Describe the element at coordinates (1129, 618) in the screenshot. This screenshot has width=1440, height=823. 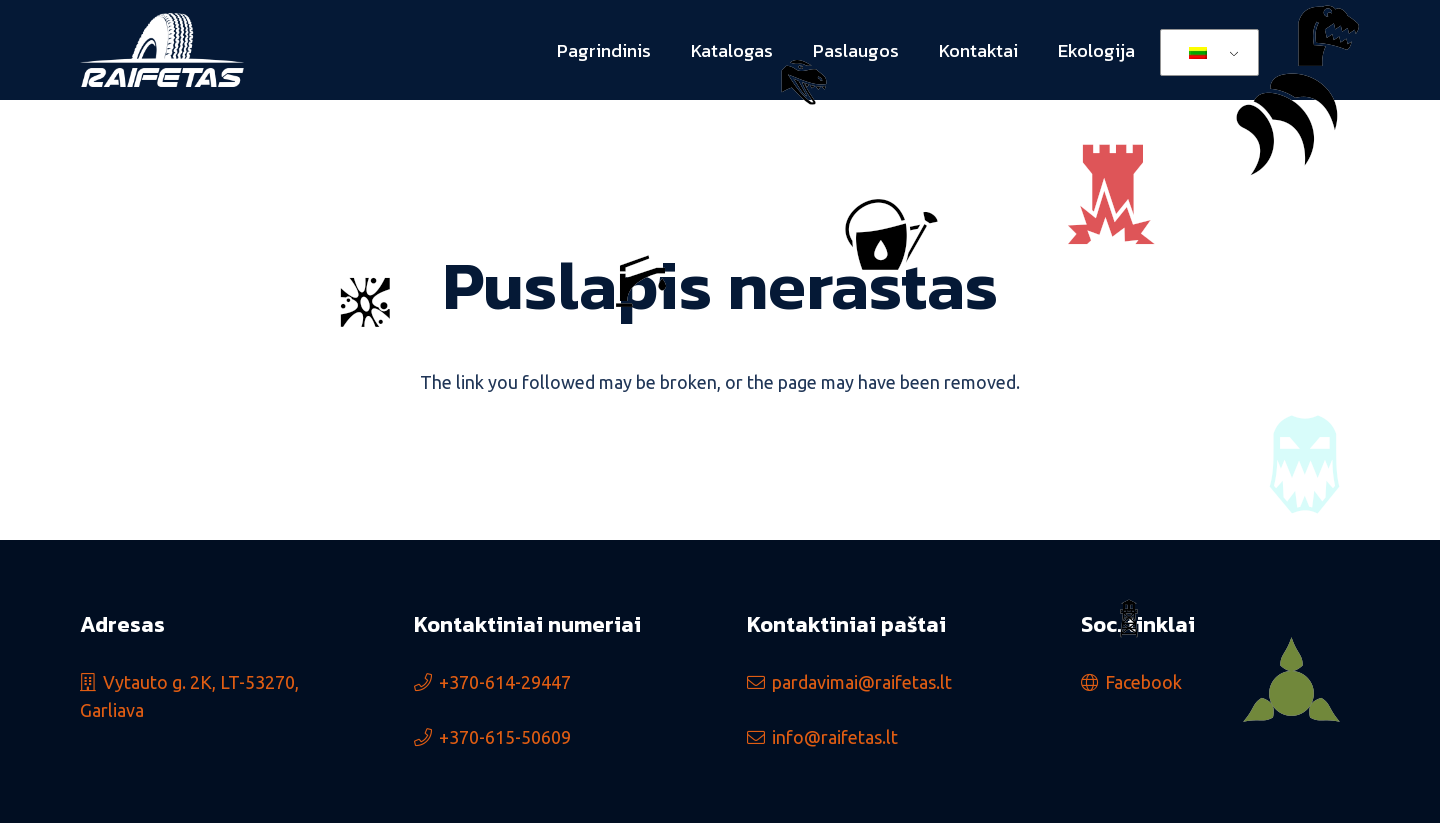
I see `view or access lookout points on a map` at that location.